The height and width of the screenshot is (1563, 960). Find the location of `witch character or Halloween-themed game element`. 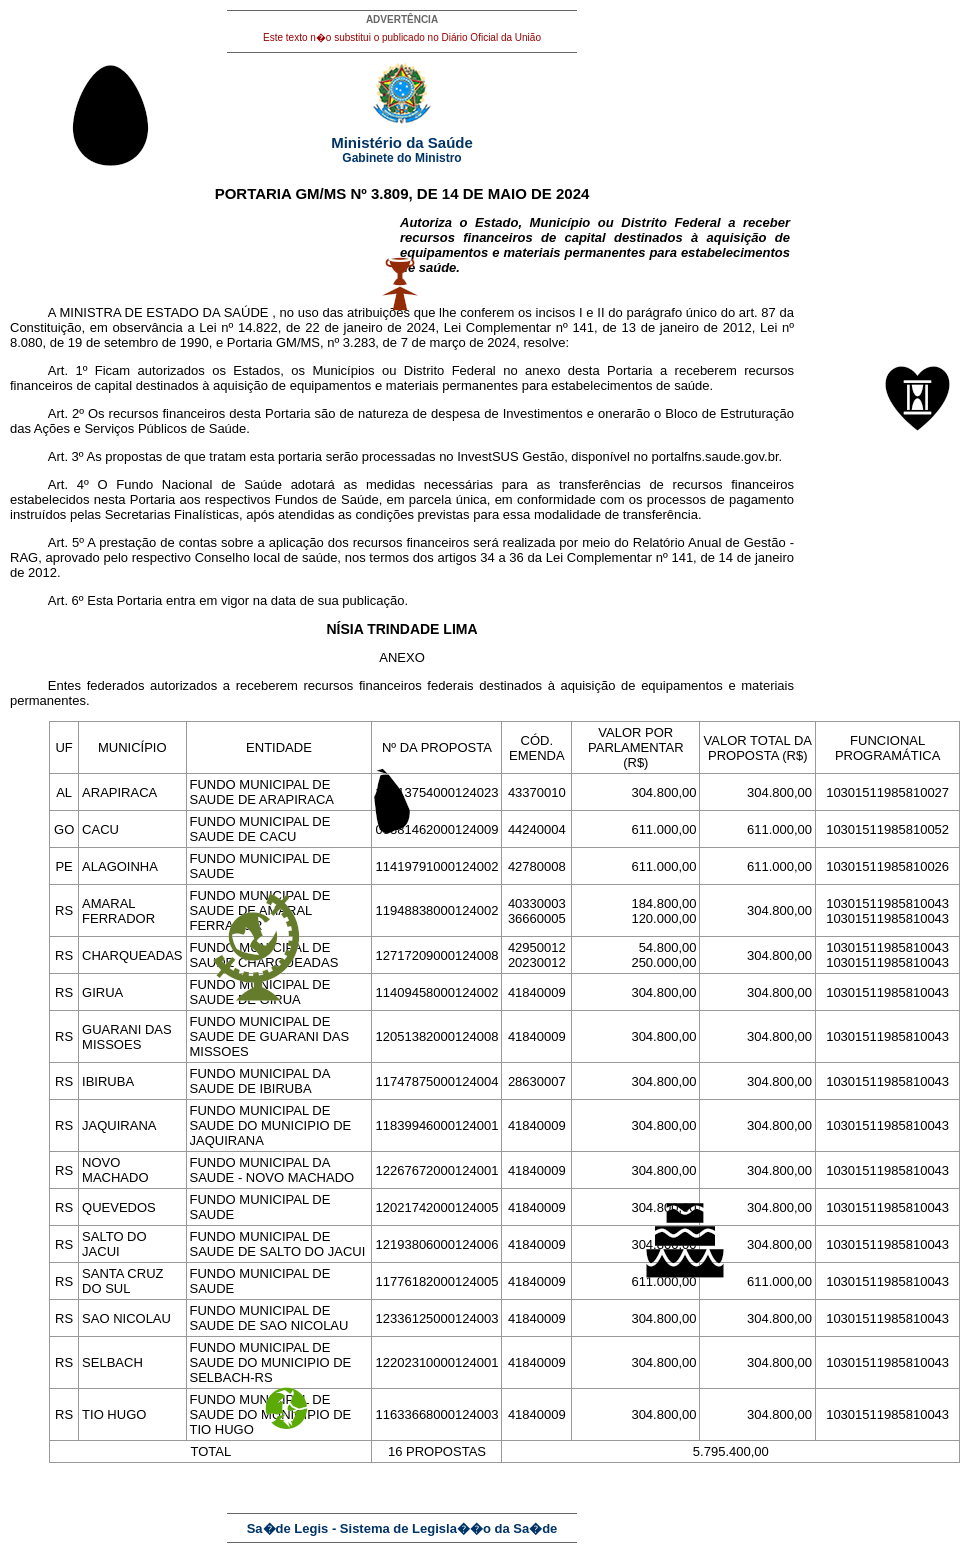

witch character or Halloween-themed game element is located at coordinates (286, 1408).